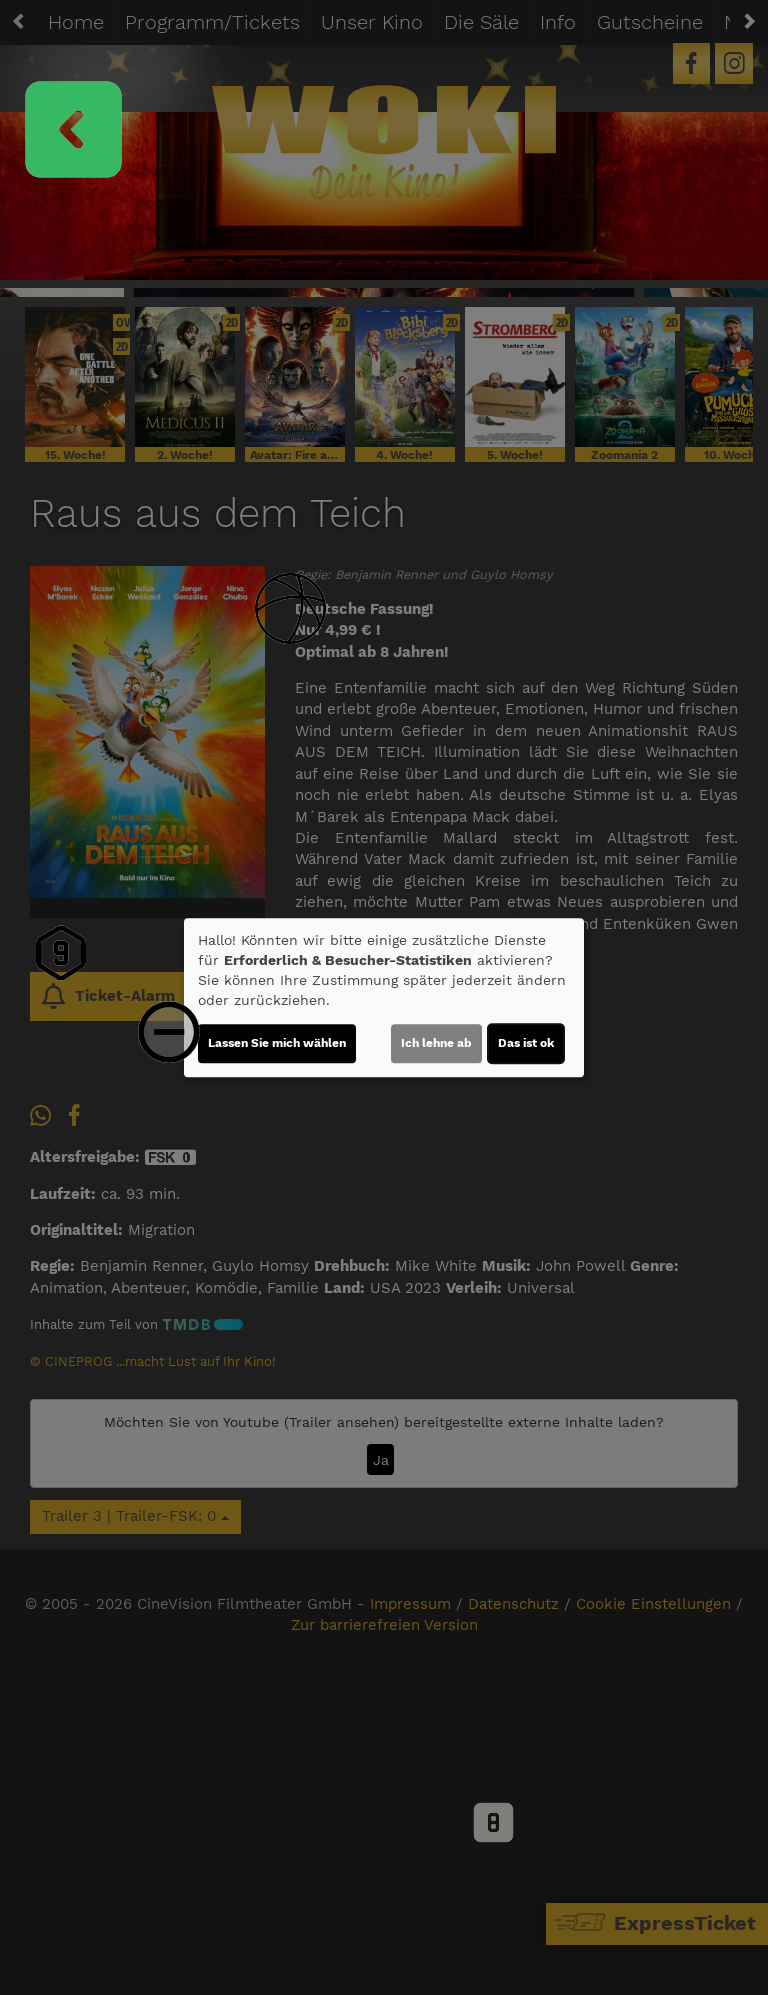 This screenshot has width=768, height=1995. Describe the element at coordinates (493, 1822) in the screenshot. I see `select page 8 or step 8 in a sequence` at that location.